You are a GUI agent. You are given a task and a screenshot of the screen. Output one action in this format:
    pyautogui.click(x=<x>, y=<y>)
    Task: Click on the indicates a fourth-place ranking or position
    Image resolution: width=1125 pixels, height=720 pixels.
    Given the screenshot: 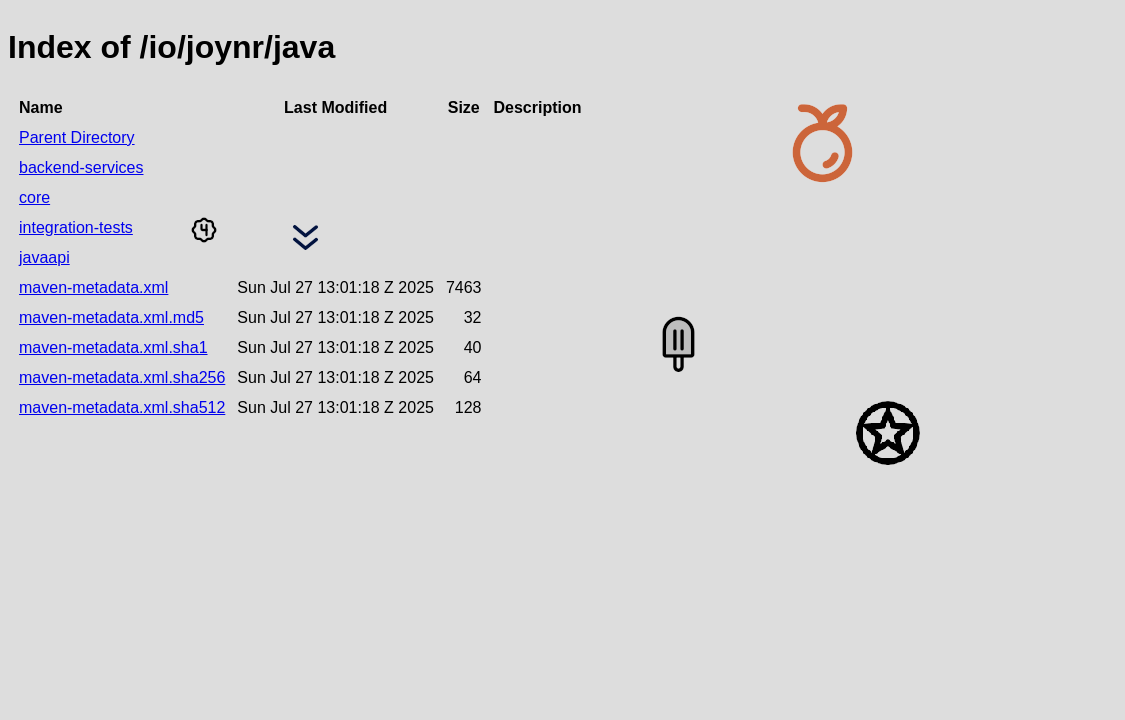 What is the action you would take?
    pyautogui.click(x=204, y=230)
    